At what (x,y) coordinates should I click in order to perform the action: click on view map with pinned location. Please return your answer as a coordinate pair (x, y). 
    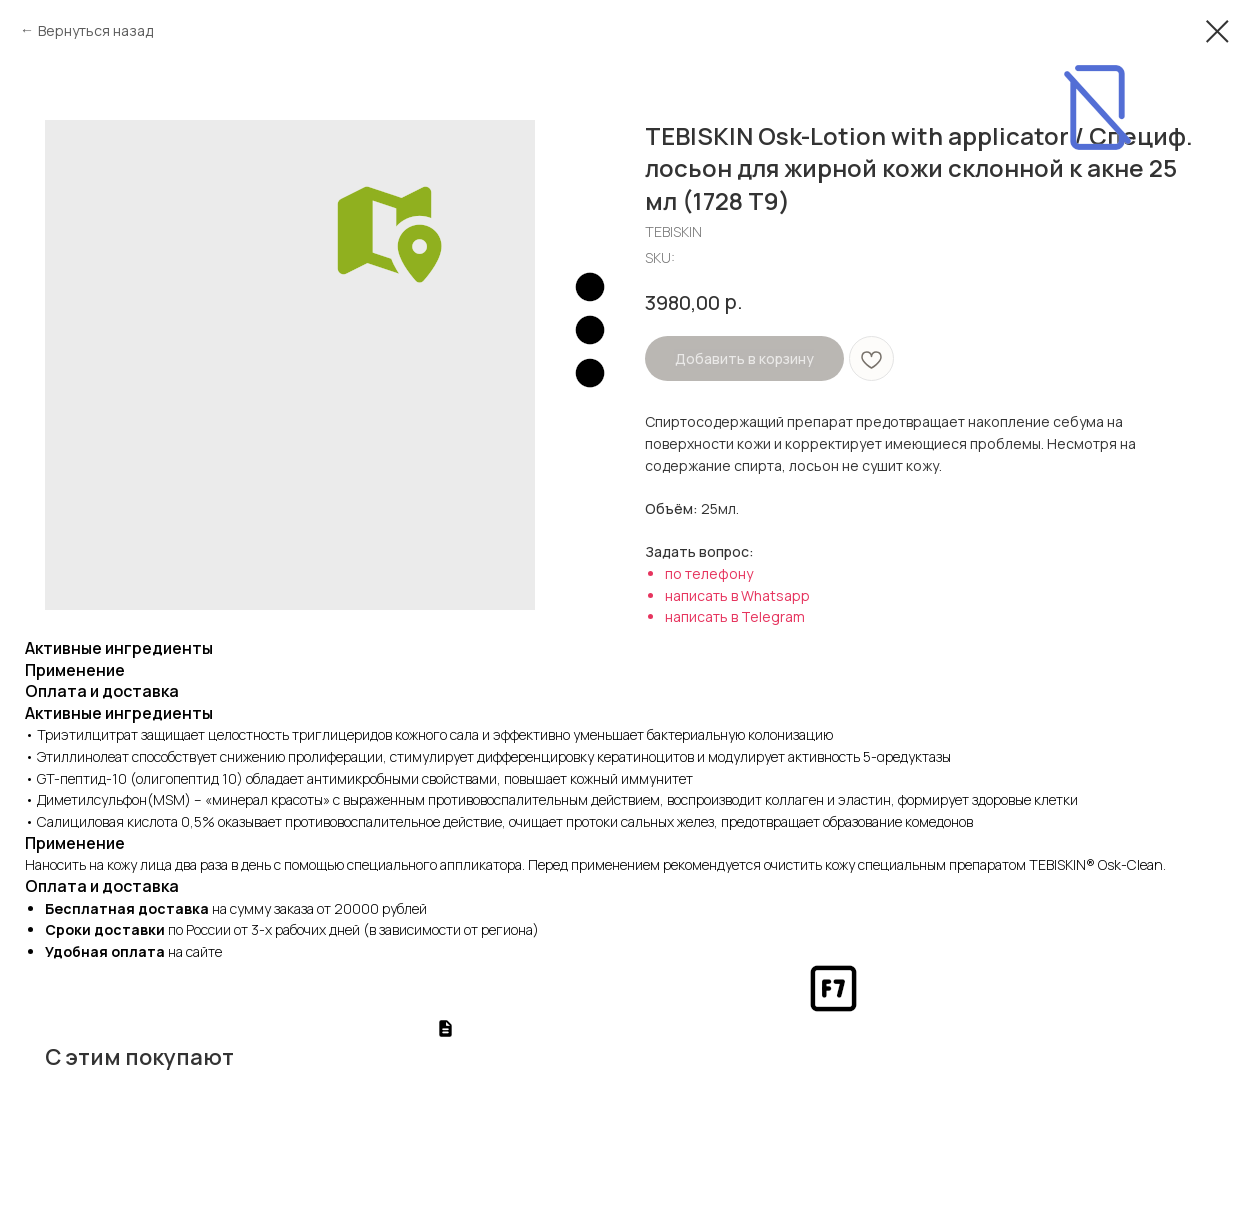
    Looking at the image, I should click on (384, 230).